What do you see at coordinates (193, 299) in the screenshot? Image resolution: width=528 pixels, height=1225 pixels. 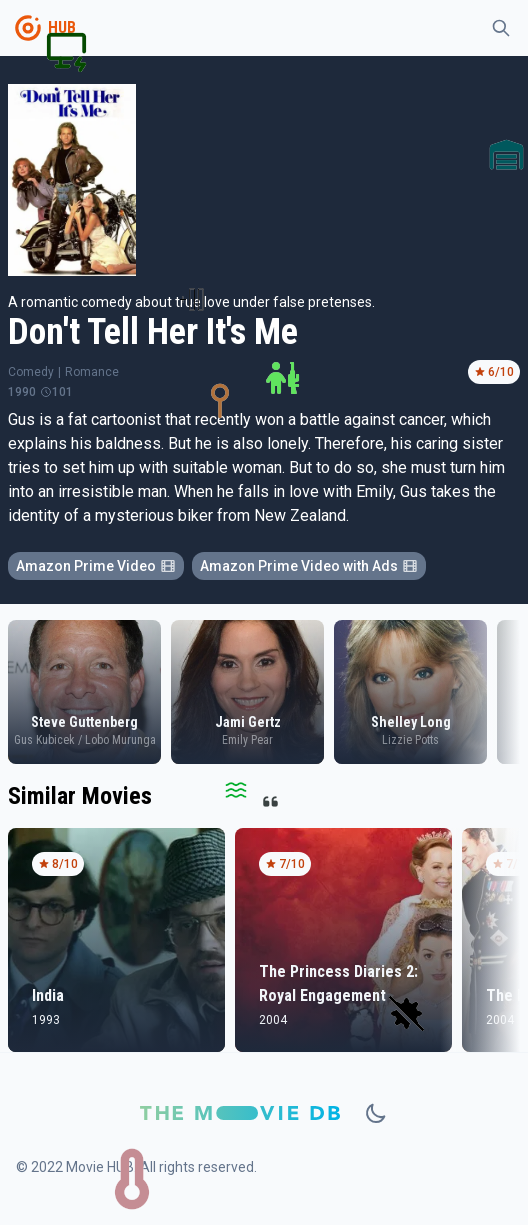 I see `add a column to the left` at bounding box center [193, 299].